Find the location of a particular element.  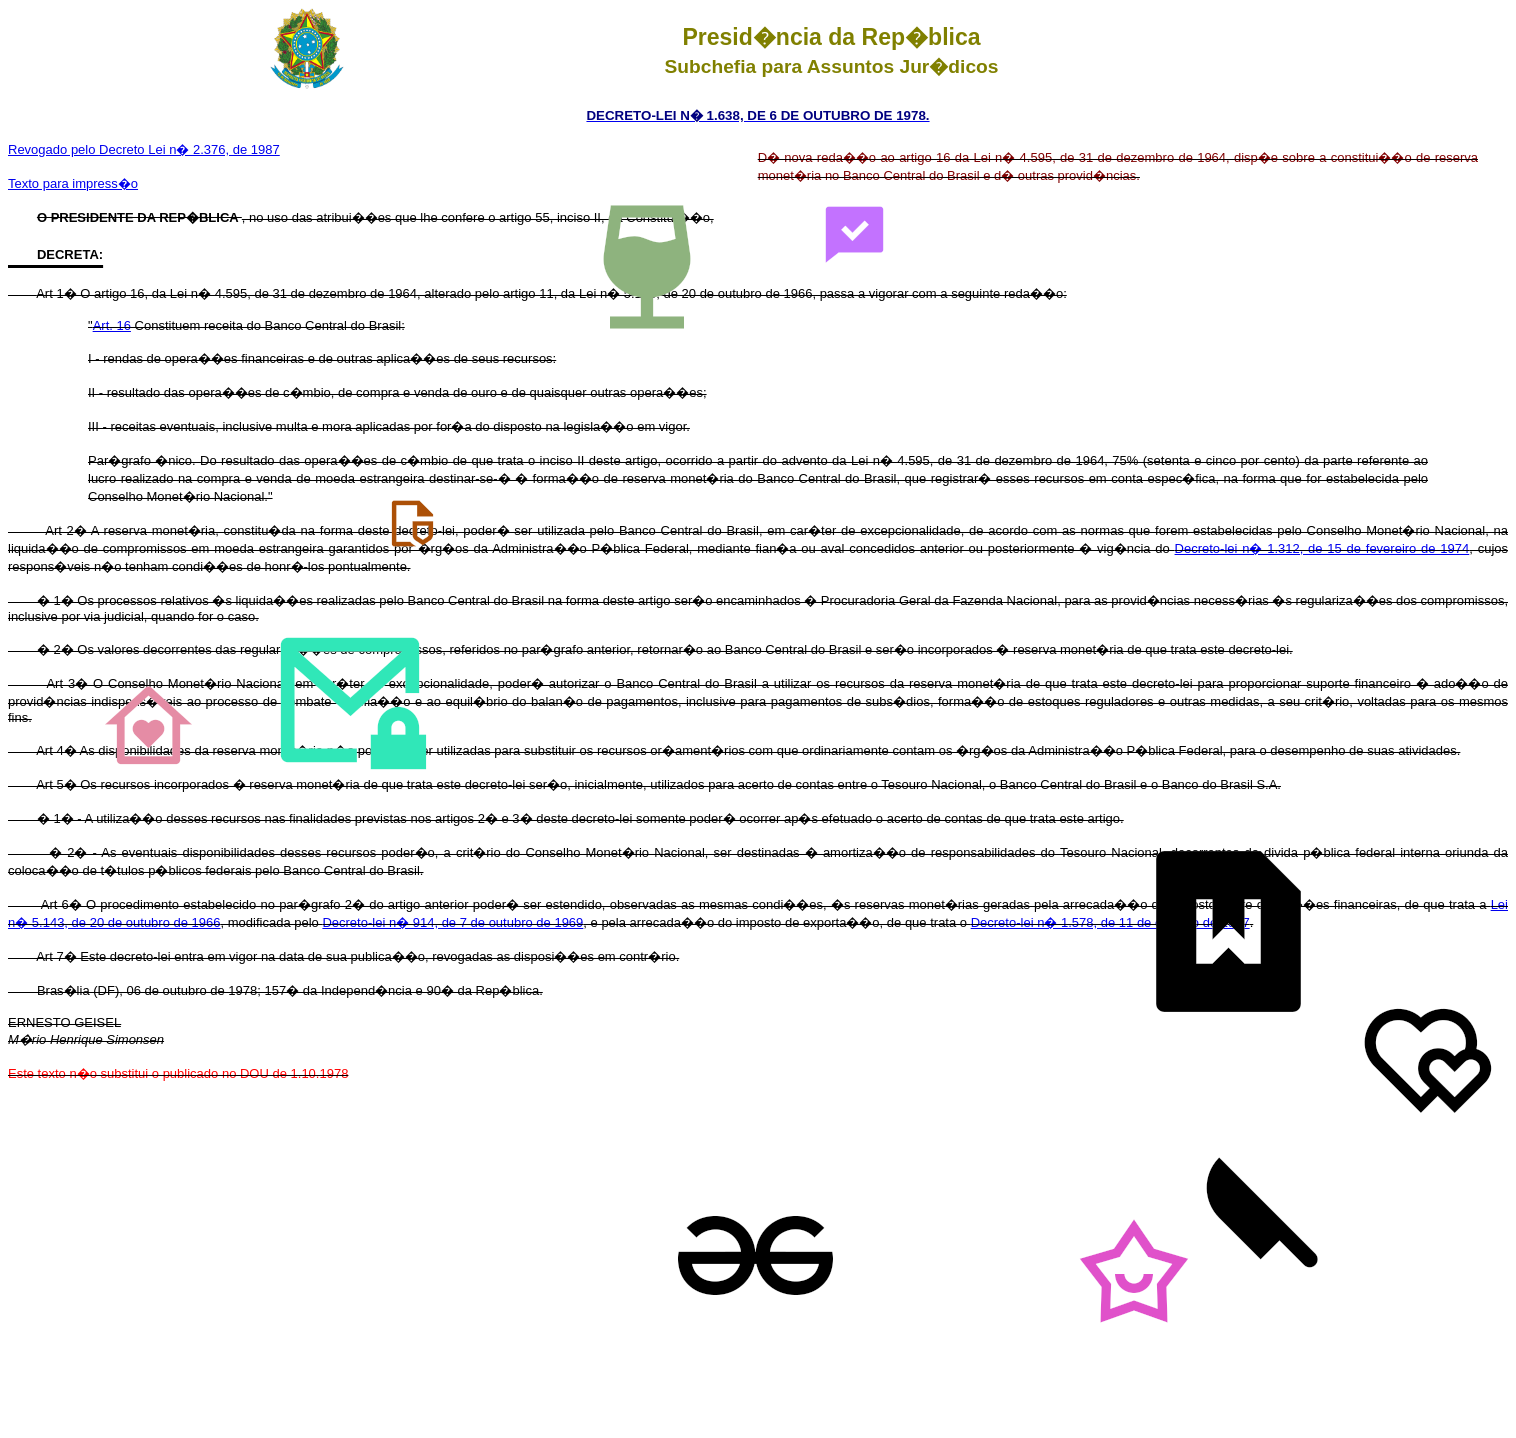

indicates encrypted or secure email is located at coordinates (350, 700).